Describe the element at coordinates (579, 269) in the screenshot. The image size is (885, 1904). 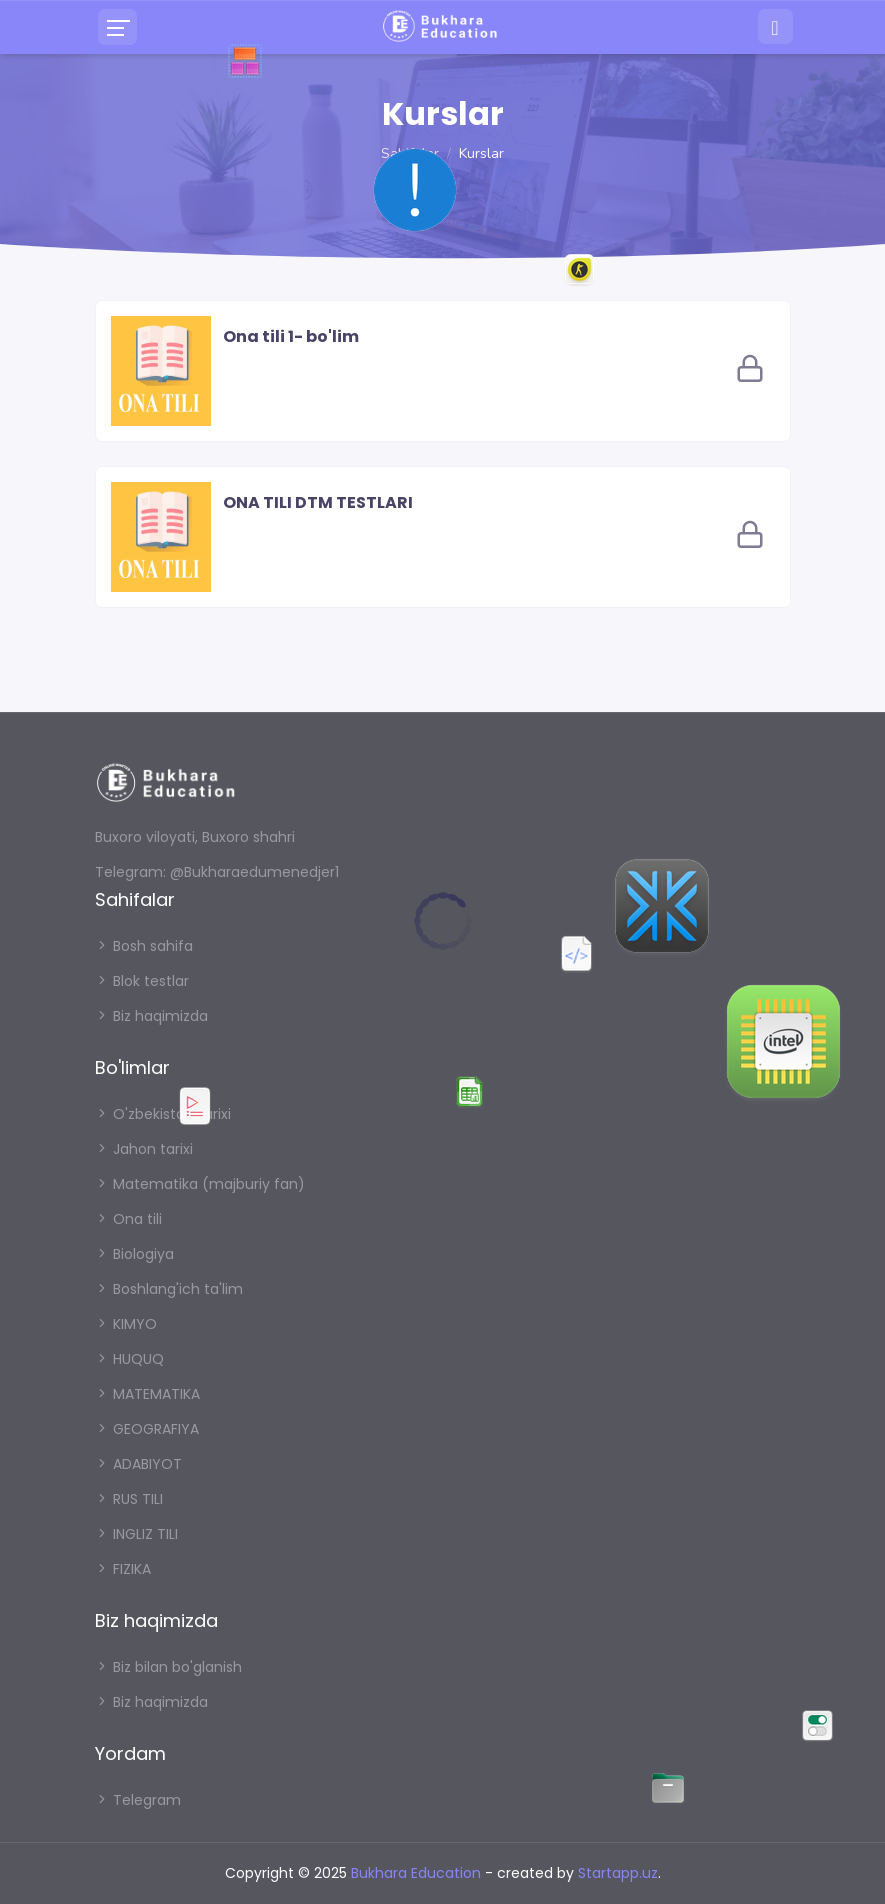
I see `launch counter-strike: condition zero` at that location.